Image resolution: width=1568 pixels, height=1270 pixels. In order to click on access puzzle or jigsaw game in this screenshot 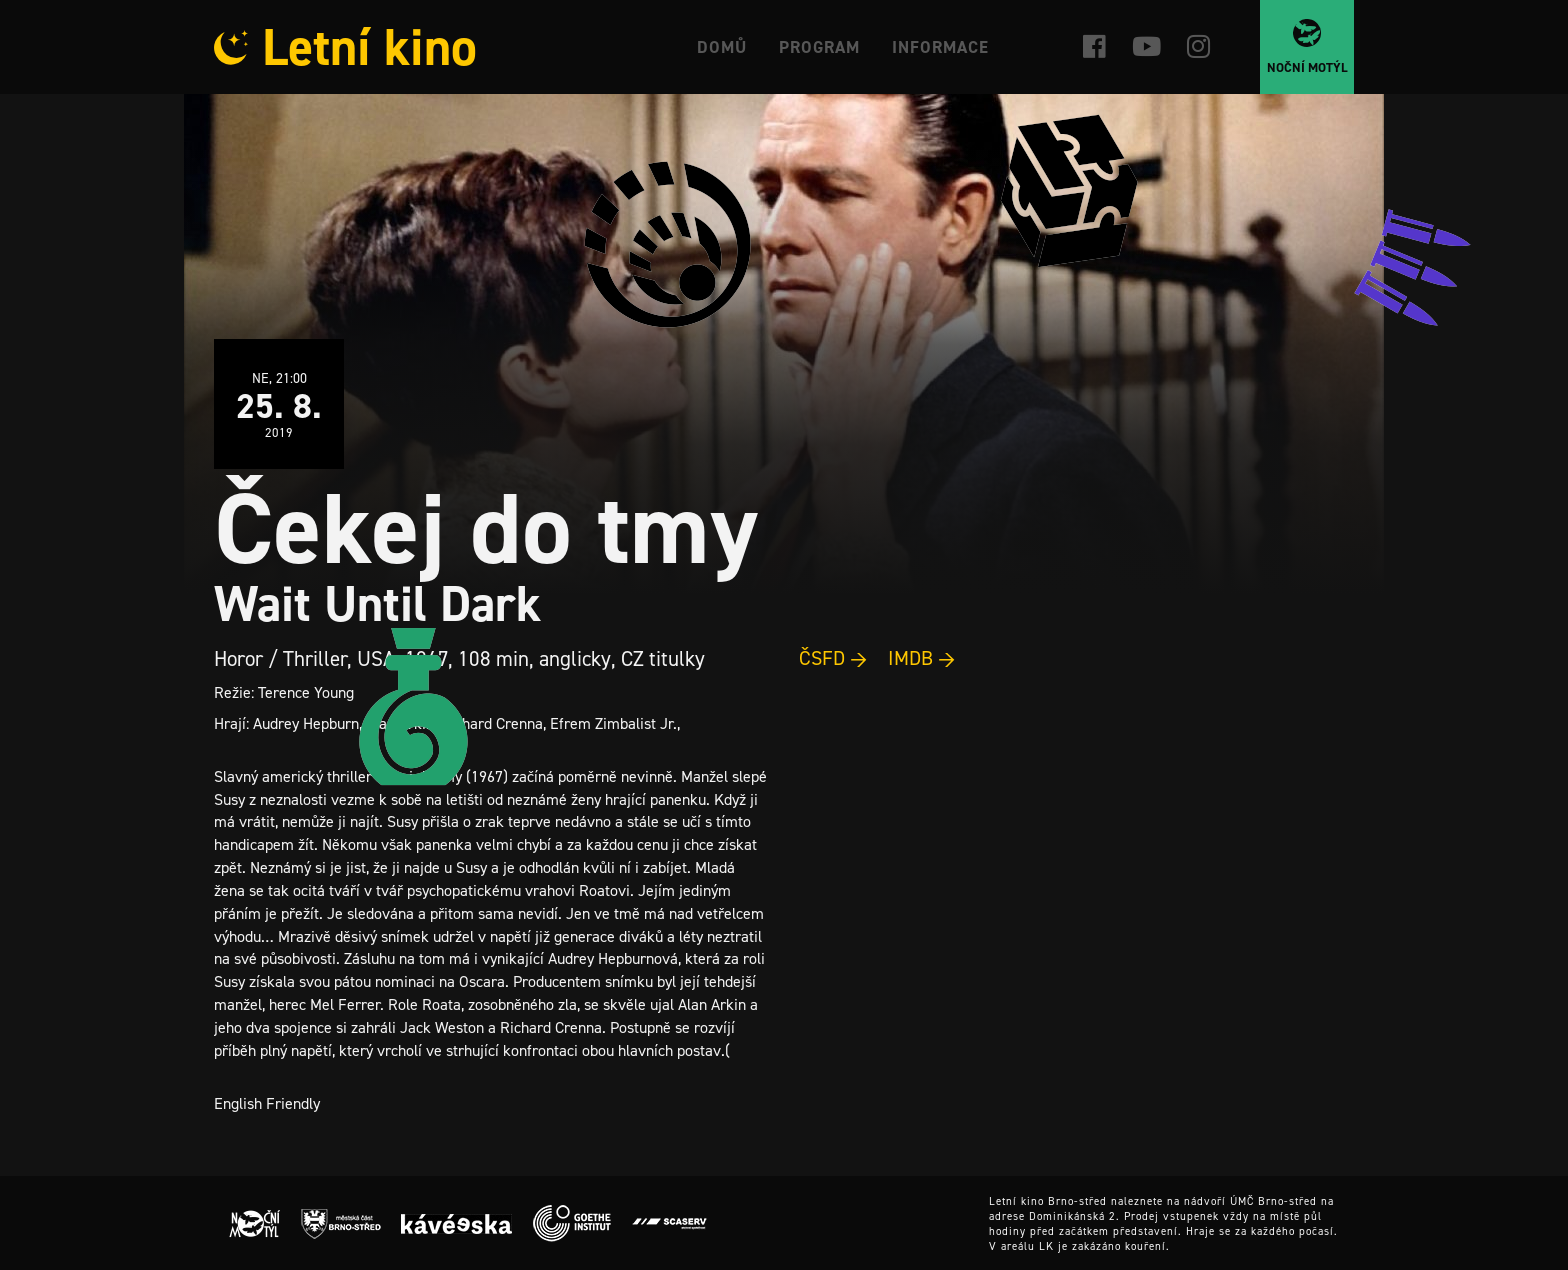, I will do `click(1069, 191)`.